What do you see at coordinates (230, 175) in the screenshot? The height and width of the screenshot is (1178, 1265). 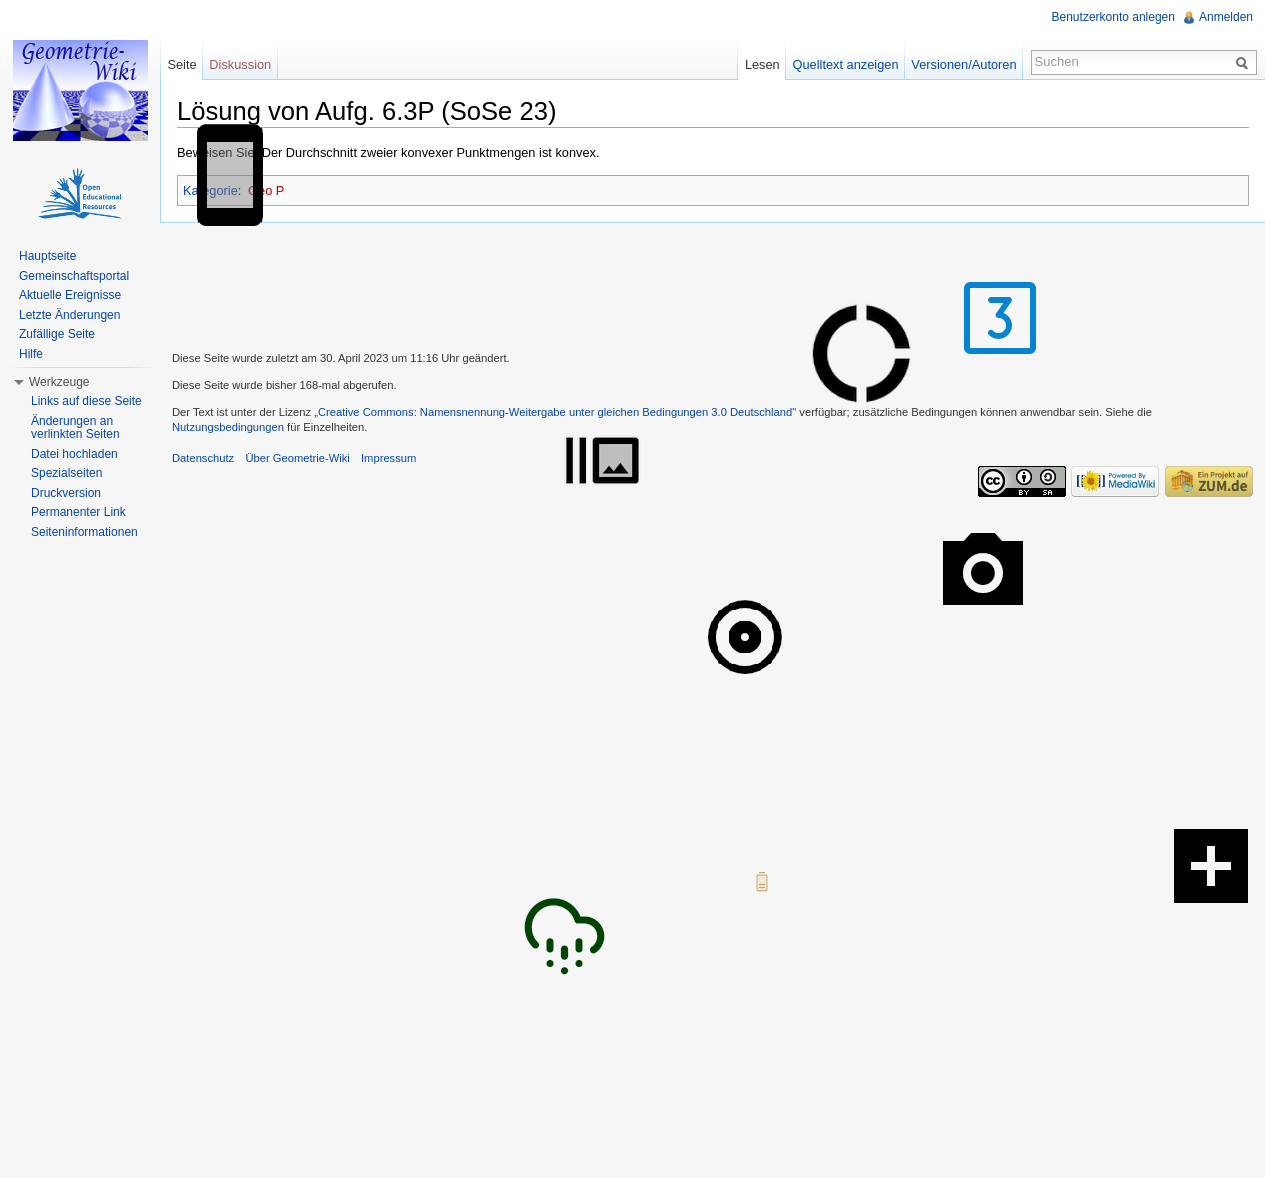 I see `switch to mobile view` at bounding box center [230, 175].